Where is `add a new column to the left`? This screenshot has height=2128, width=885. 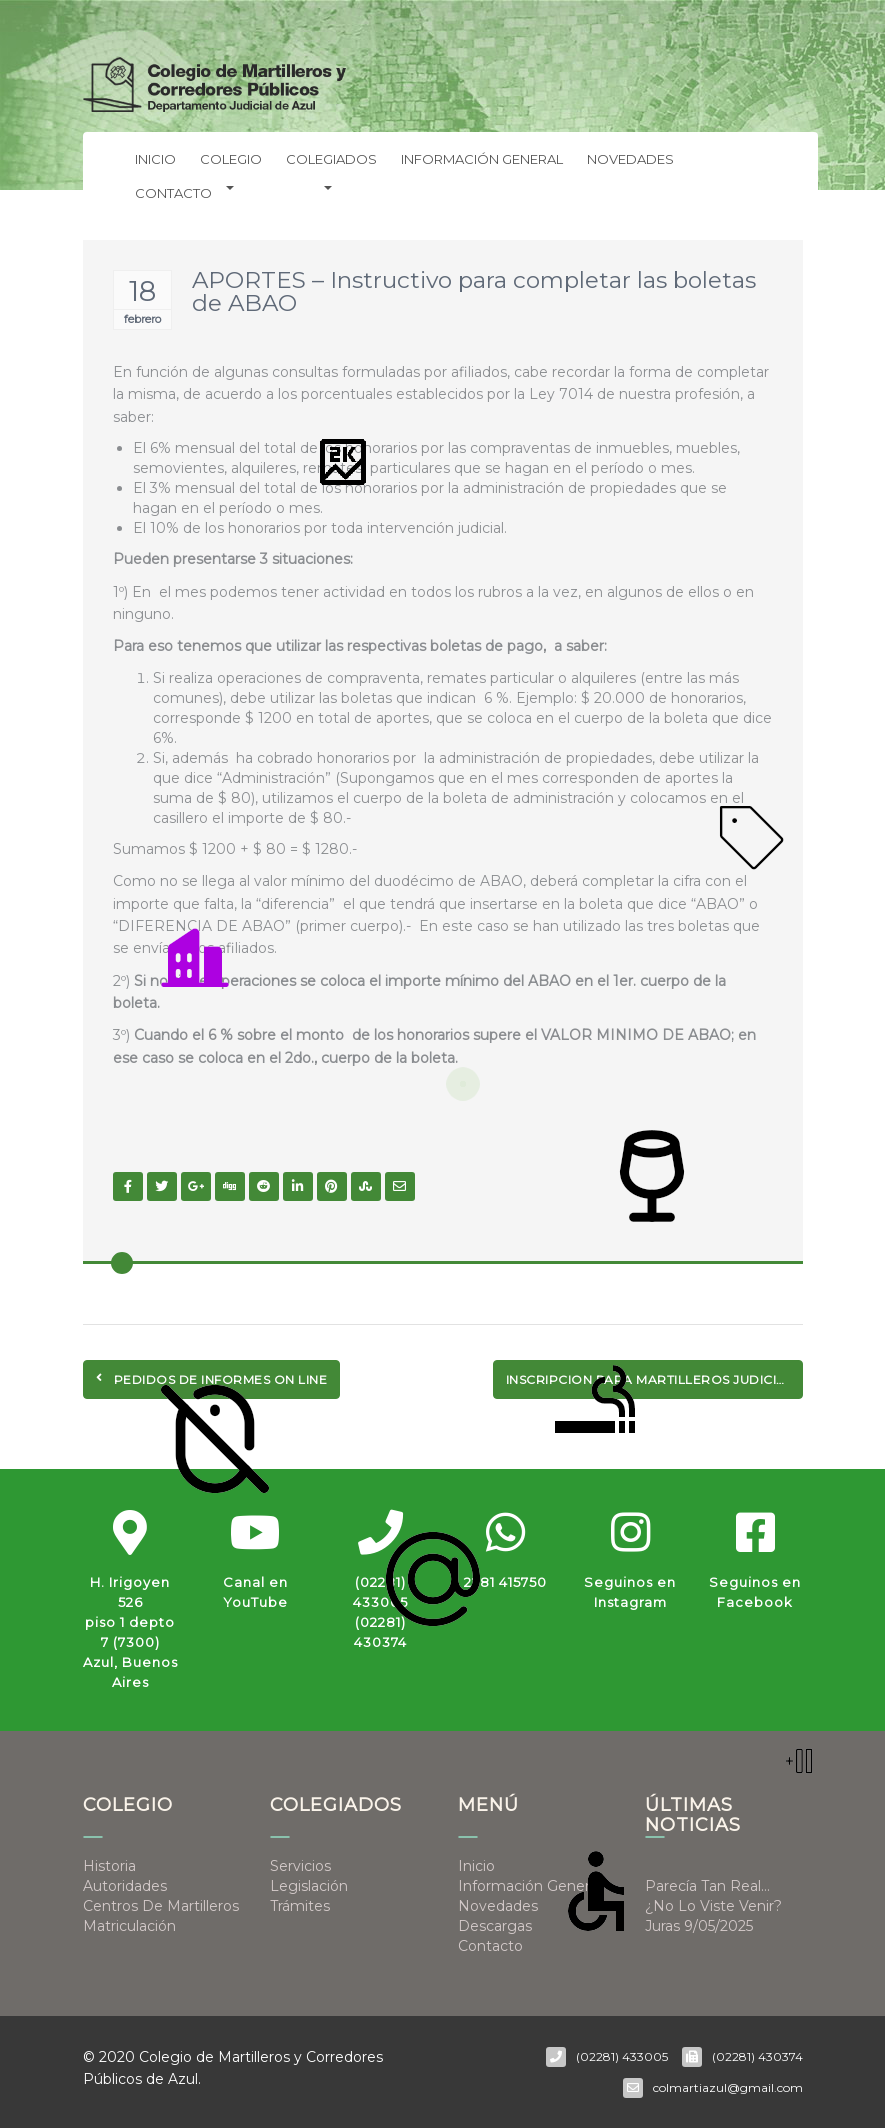 add a new column to the left is located at coordinates (801, 1761).